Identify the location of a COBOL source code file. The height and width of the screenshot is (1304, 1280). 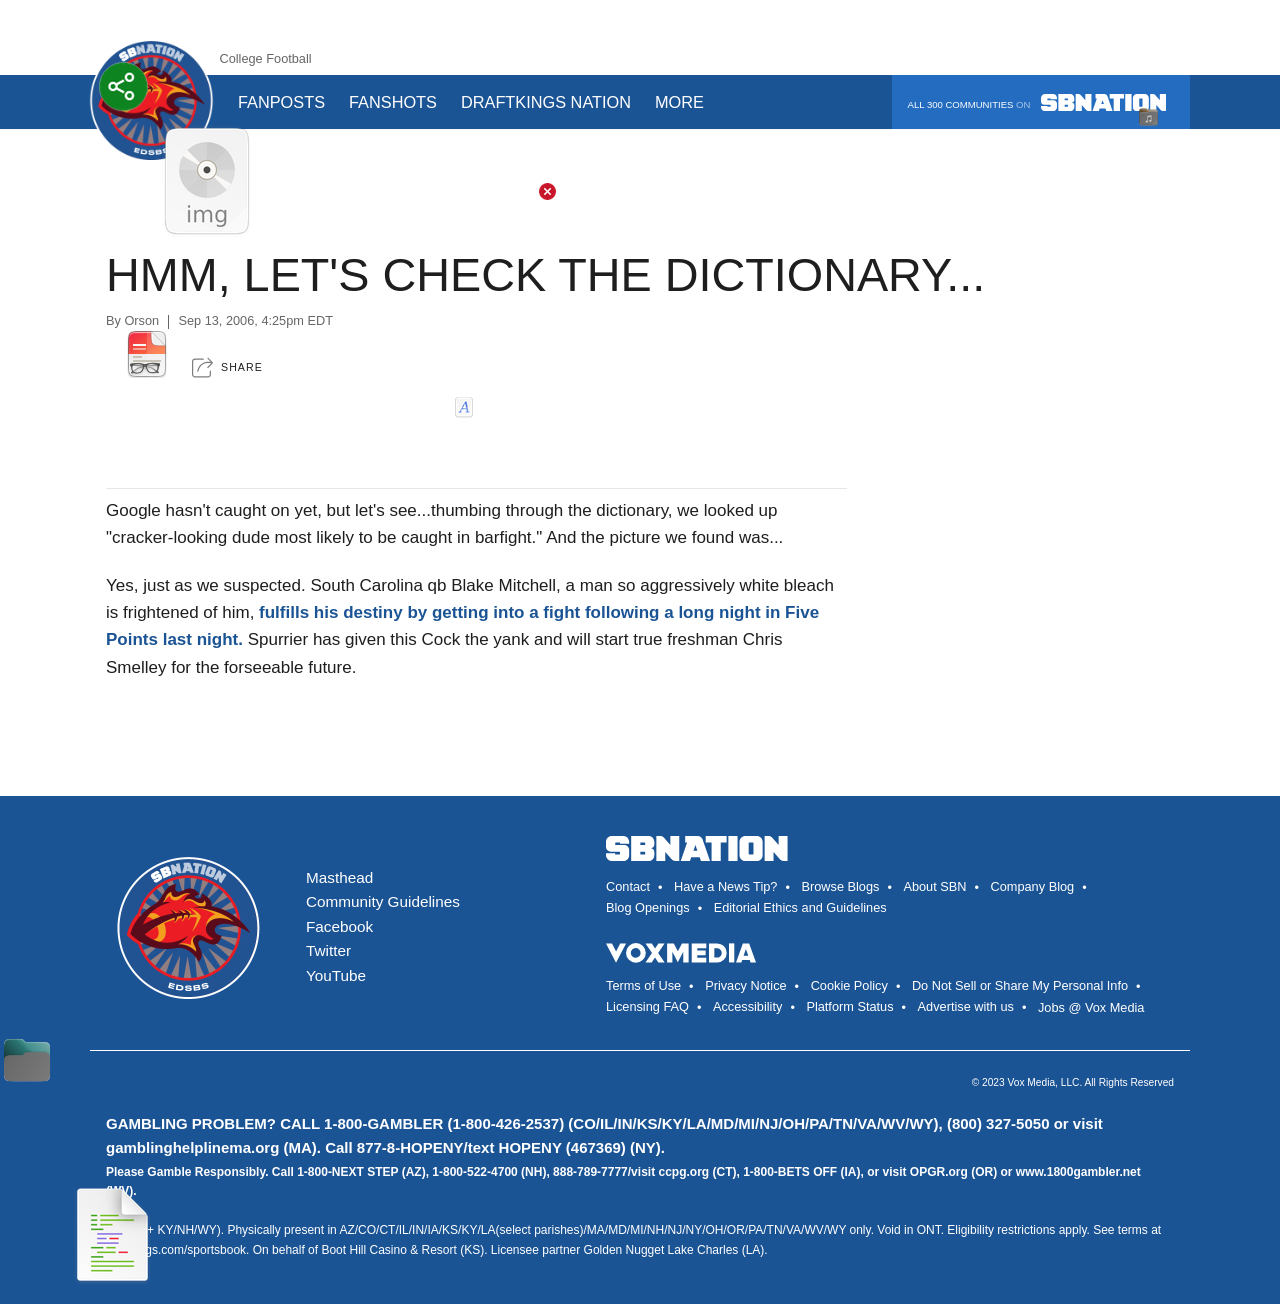
(112, 1236).